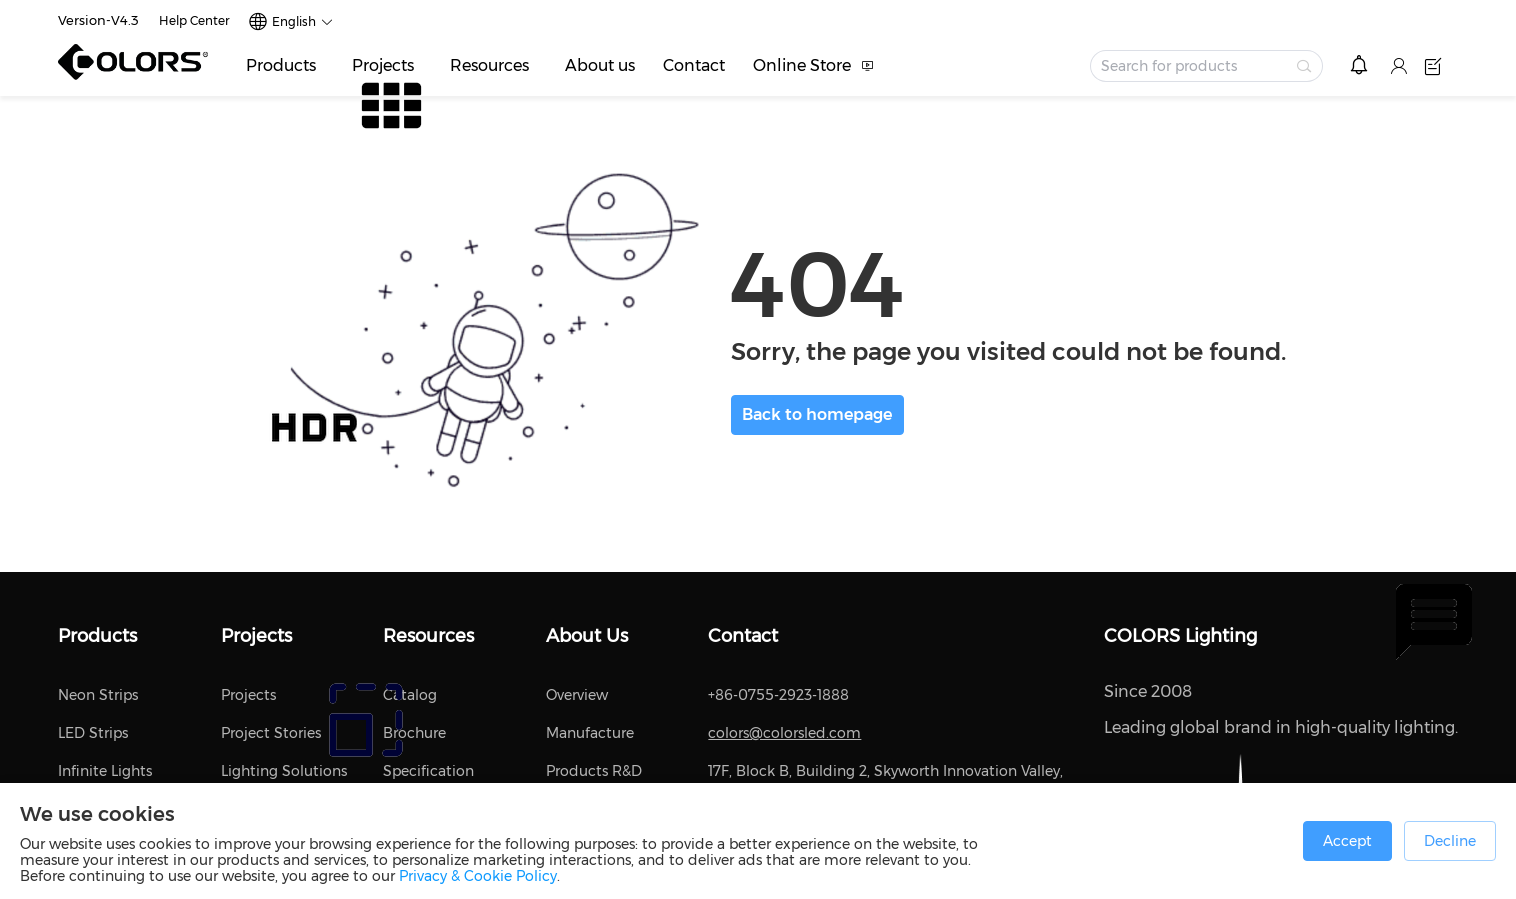 This screenshot has width=1516, height=899. I want to click on open messaging or chat, so click(1434, 622).